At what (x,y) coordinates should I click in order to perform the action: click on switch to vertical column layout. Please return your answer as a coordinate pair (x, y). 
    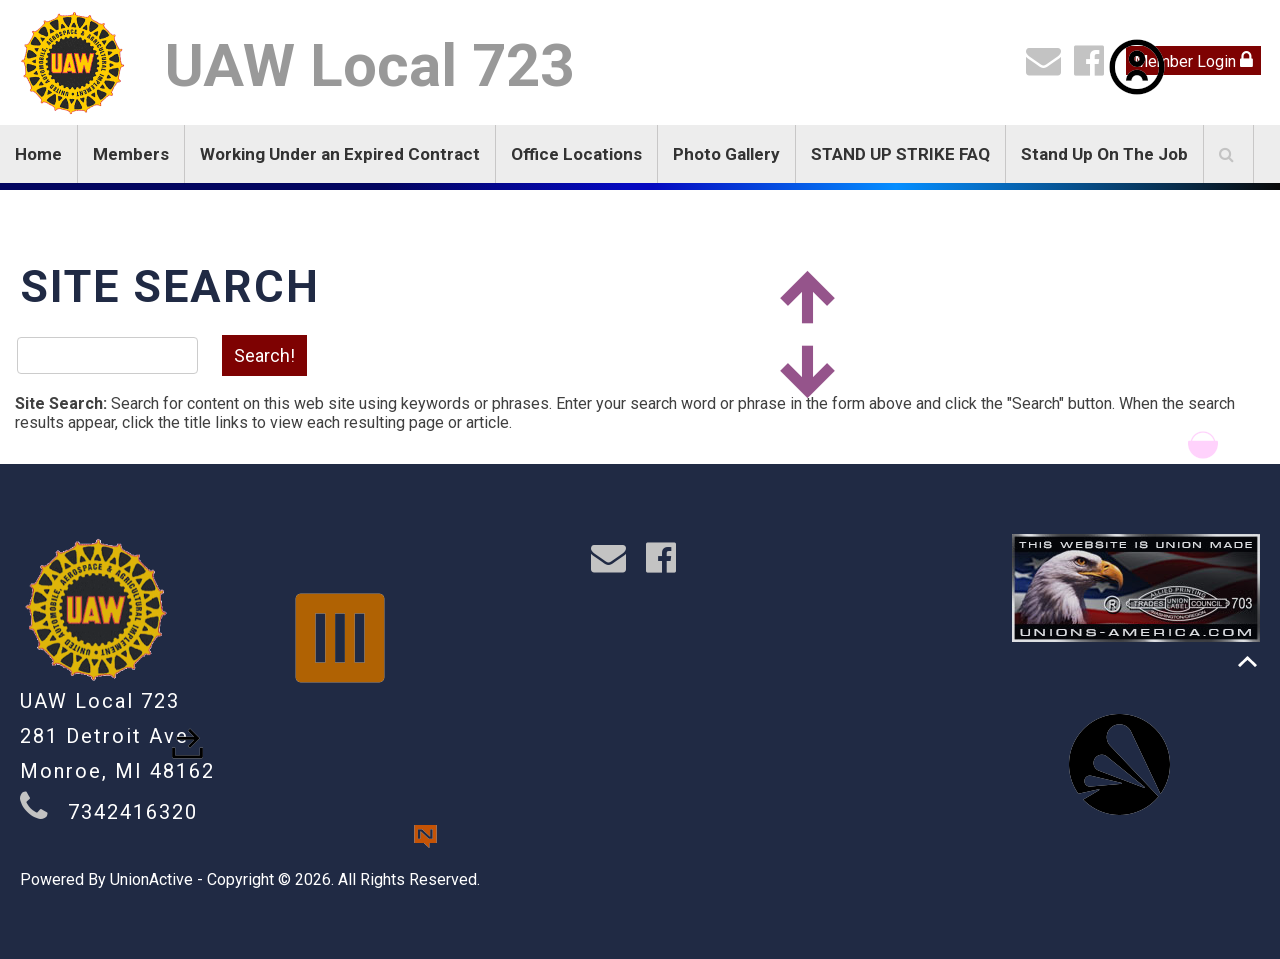
    Looking at the image, I should click on (340, 638).